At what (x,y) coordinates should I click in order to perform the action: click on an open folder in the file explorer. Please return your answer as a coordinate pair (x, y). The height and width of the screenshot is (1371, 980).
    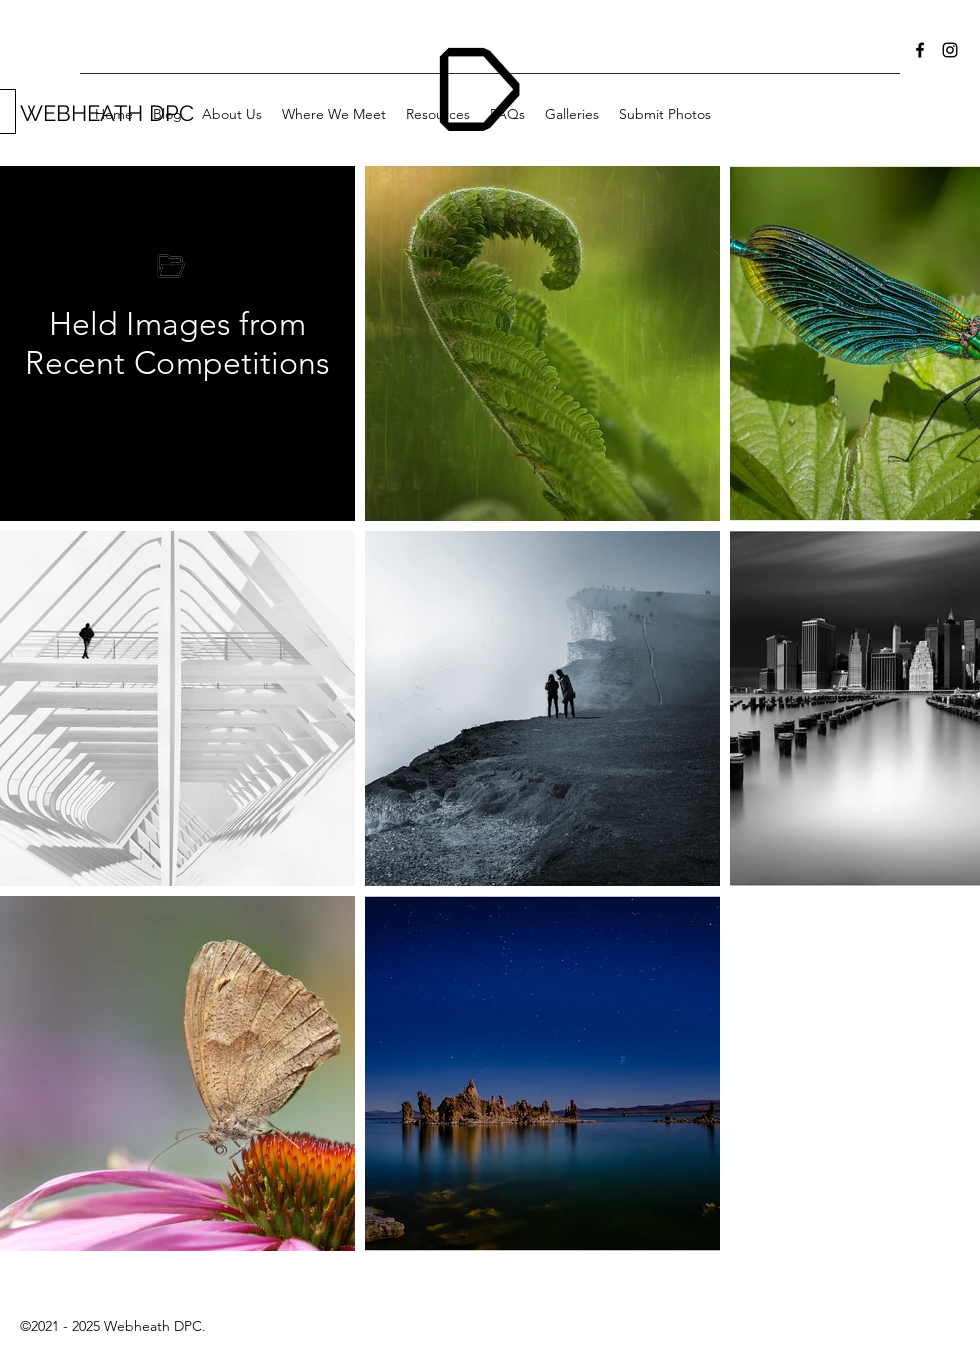
    Looking at the image, I should click on (171, 266).